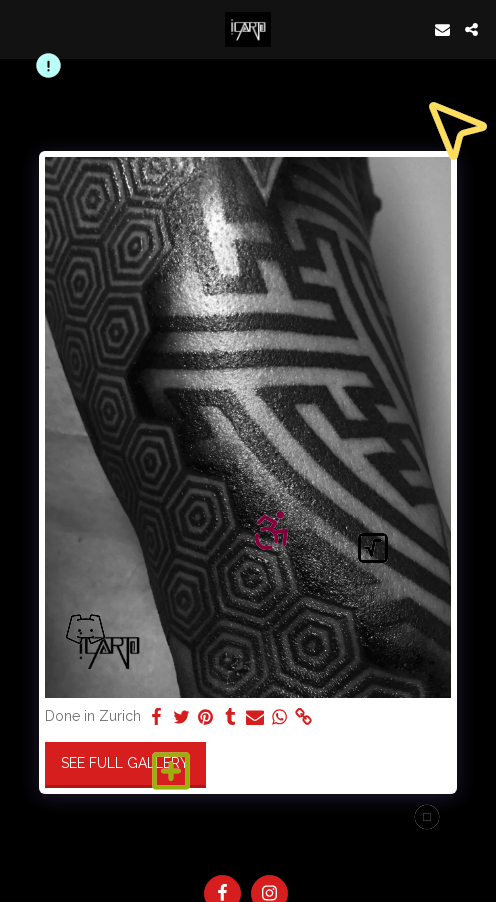 The width and height of the screenshot is (496, 902). What do you see at coordinates (272, 530) in the screenshot?
I see `access accessibility settings` at bounding box center [272, 530].